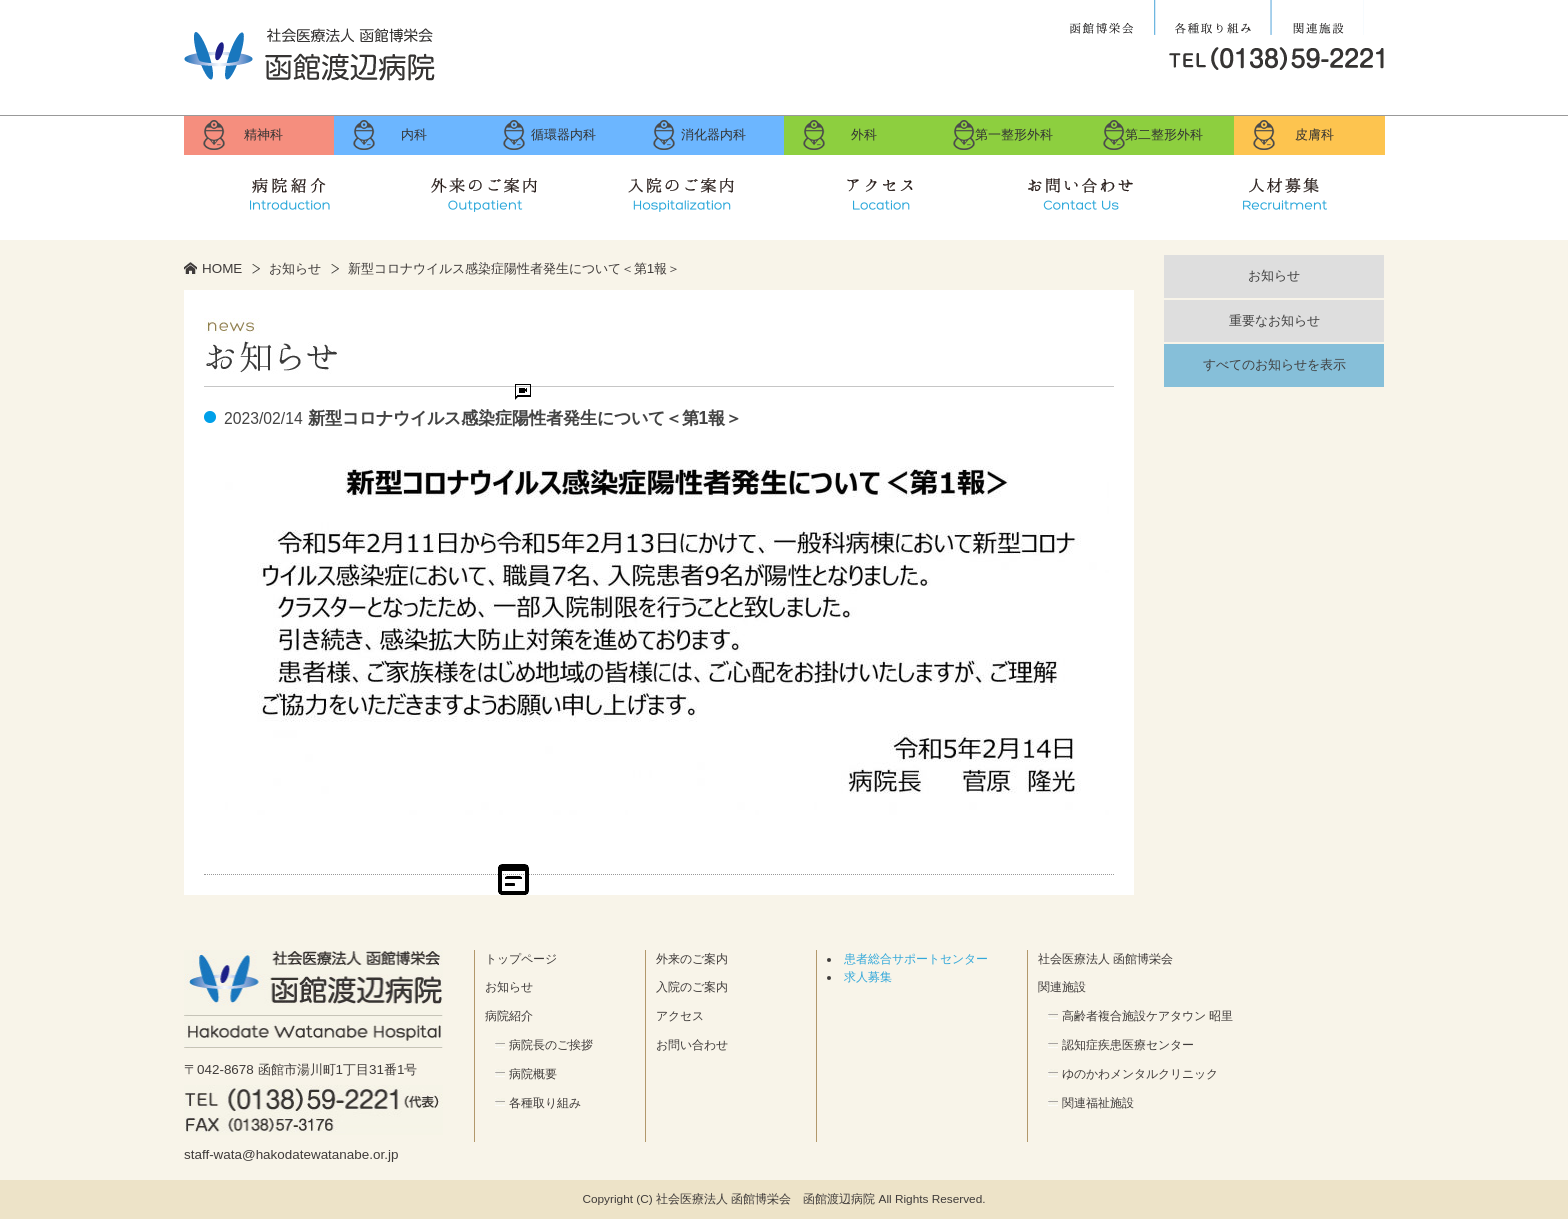 This screenshot has width=1568, height=1219. I want to click on open rich text editor, so click(513, 879).